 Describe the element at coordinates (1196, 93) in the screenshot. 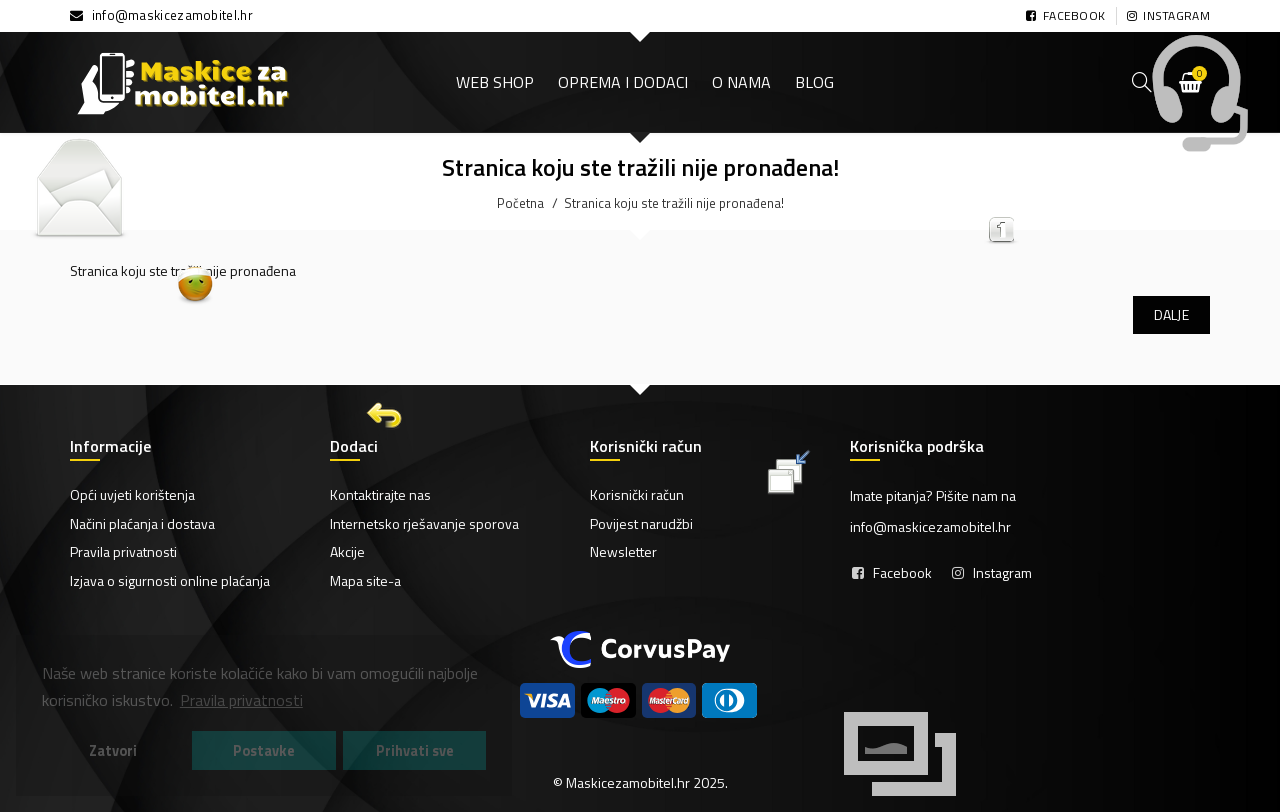

I see `access audio or voice chat settings` at that location.